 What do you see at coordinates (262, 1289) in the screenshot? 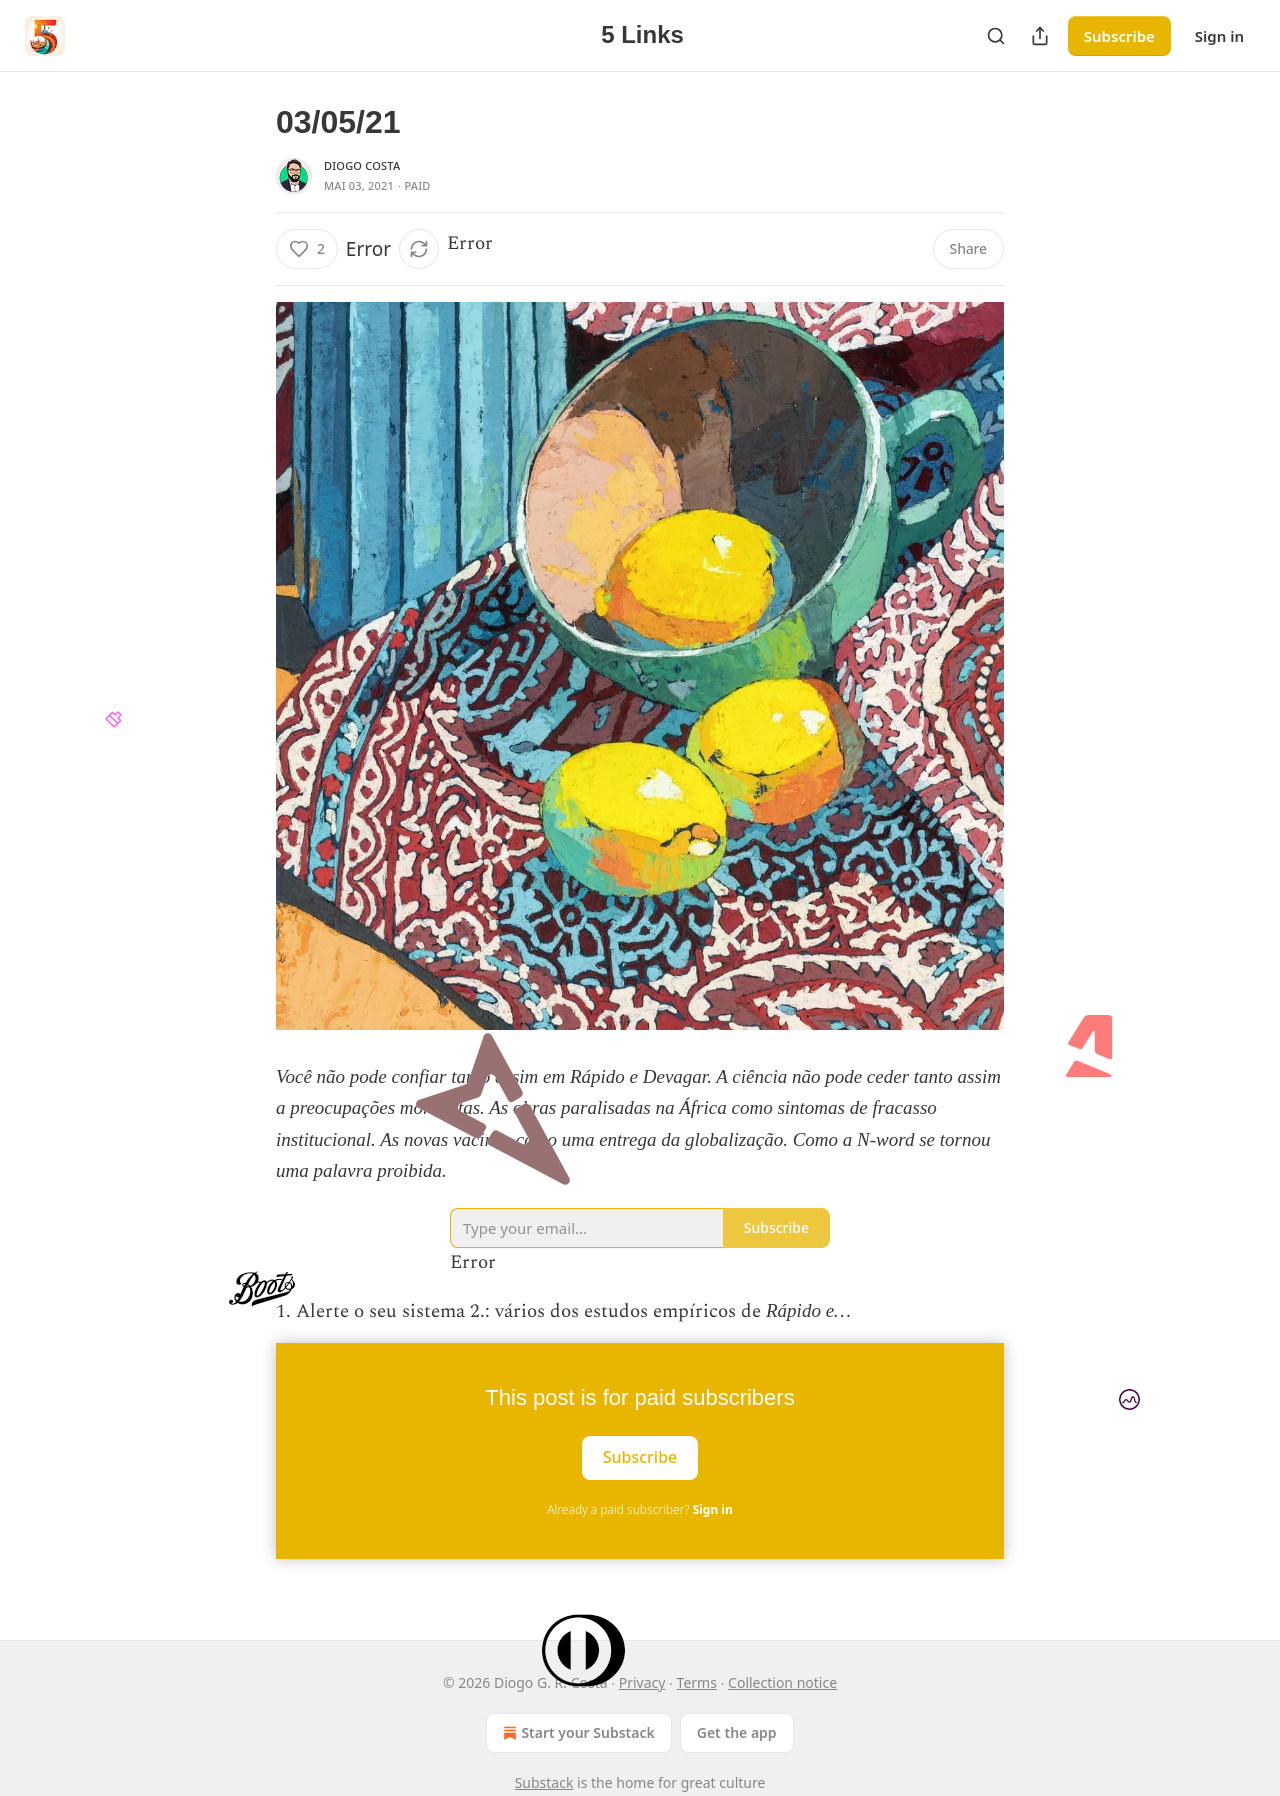
I see `open the Boots pharmacy app` at bounding box center [262, 1289].